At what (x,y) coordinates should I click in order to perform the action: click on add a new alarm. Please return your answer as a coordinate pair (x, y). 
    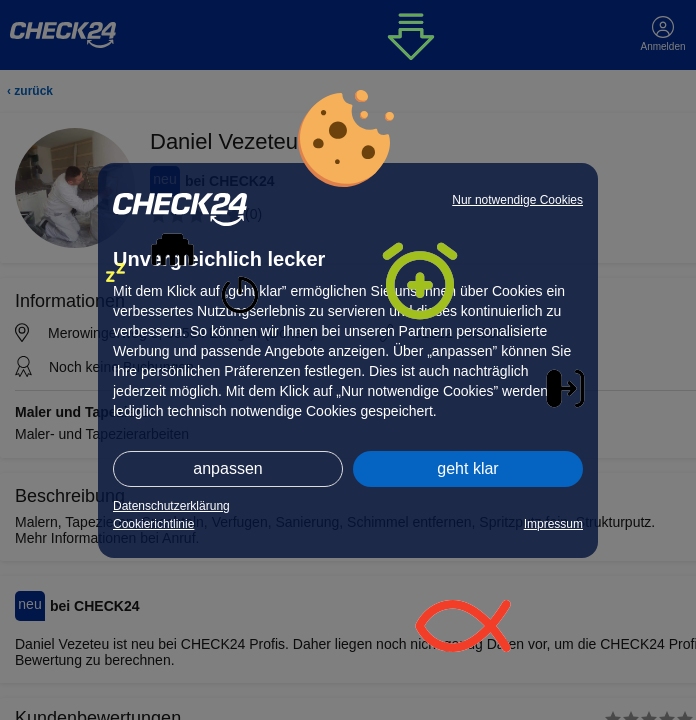
    Looking at the image, I should click on (420, 281).